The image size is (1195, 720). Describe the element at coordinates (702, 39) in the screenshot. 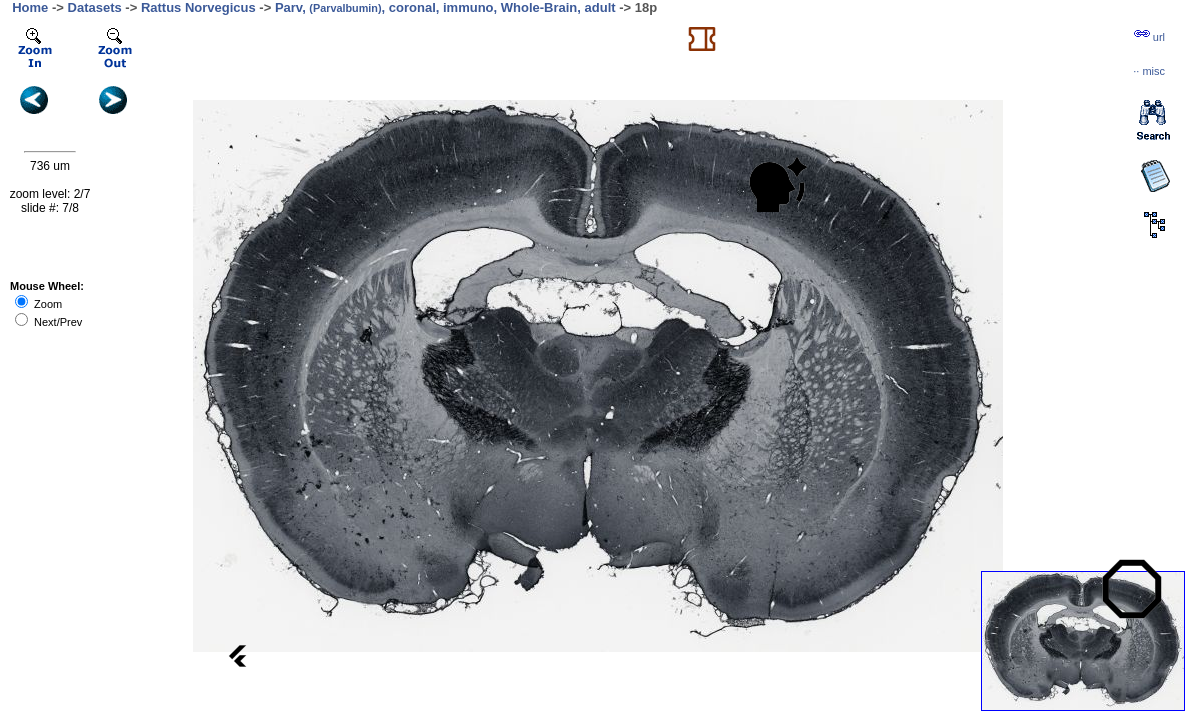

I see `view available coupons or vouchers` at that location.